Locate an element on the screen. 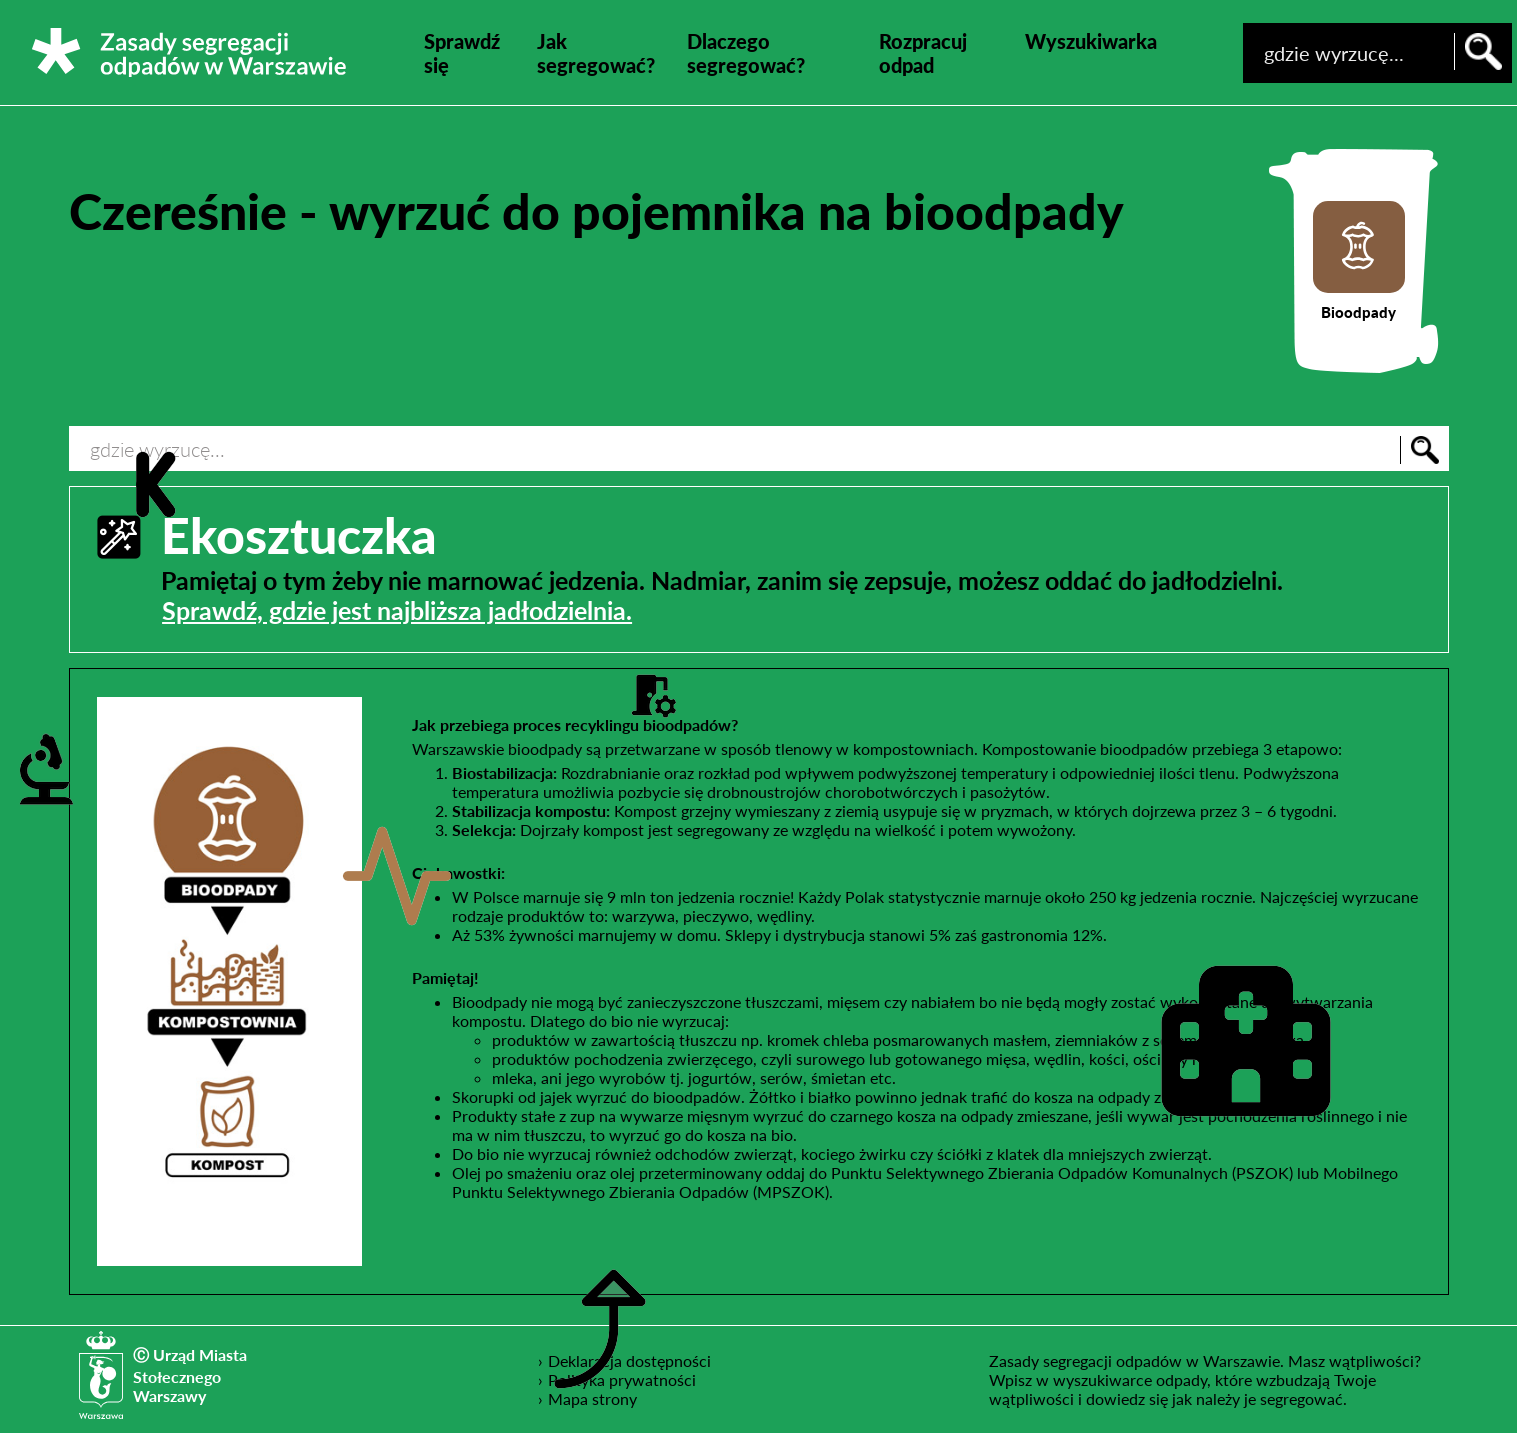 Image resolution: width=1517 pixels, height=1433 pixels. navigate back and up in a menu hierarchy is located at coordinates (600, 1329).